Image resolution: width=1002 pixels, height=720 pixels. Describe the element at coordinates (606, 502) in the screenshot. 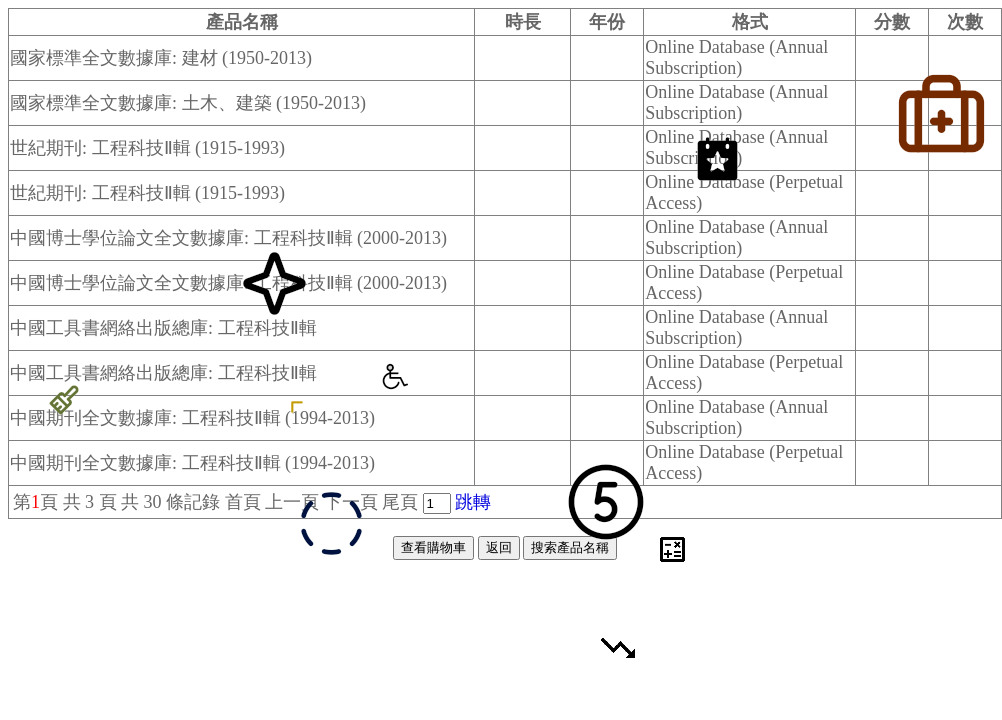

I see `indicates step 5 in a numbered process` at that location.